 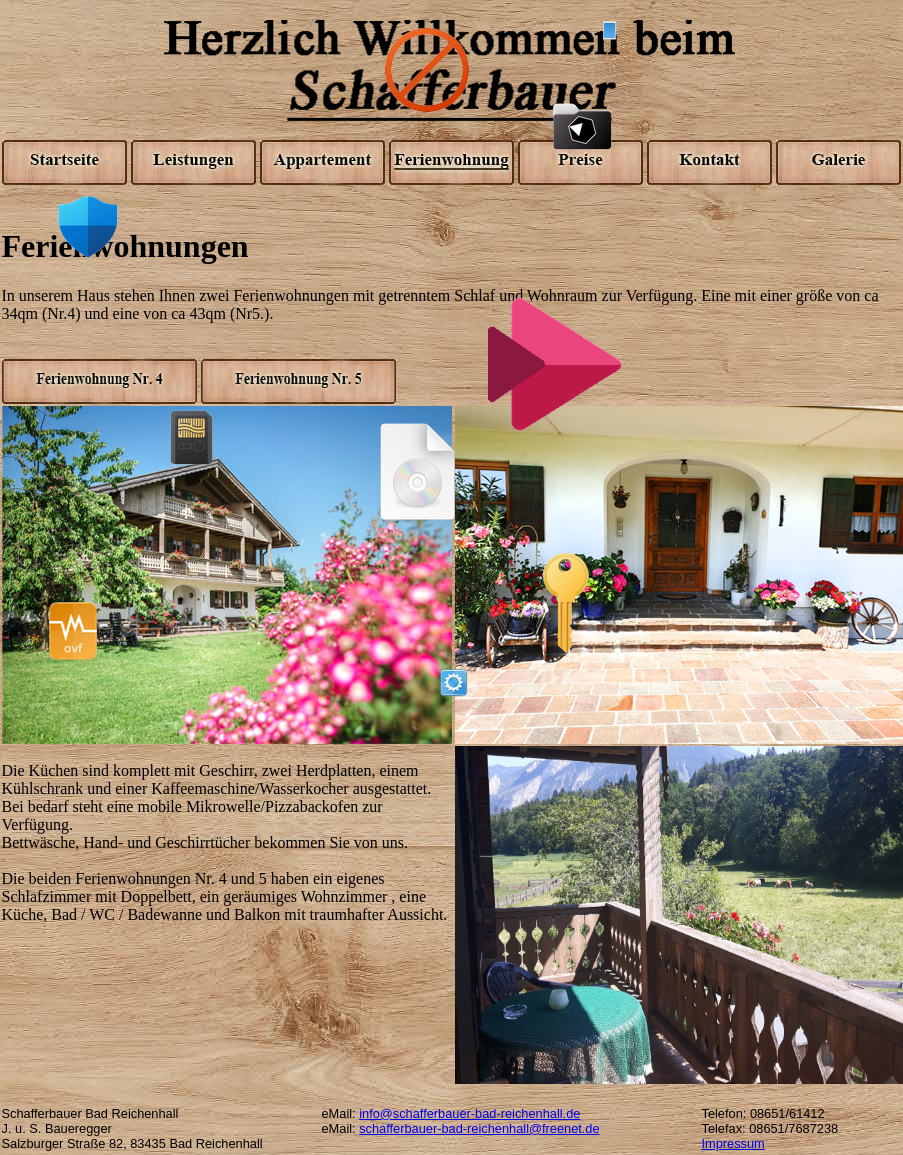 I want to click on open crystal or gem-related files folder, so click(x=582, y=128).